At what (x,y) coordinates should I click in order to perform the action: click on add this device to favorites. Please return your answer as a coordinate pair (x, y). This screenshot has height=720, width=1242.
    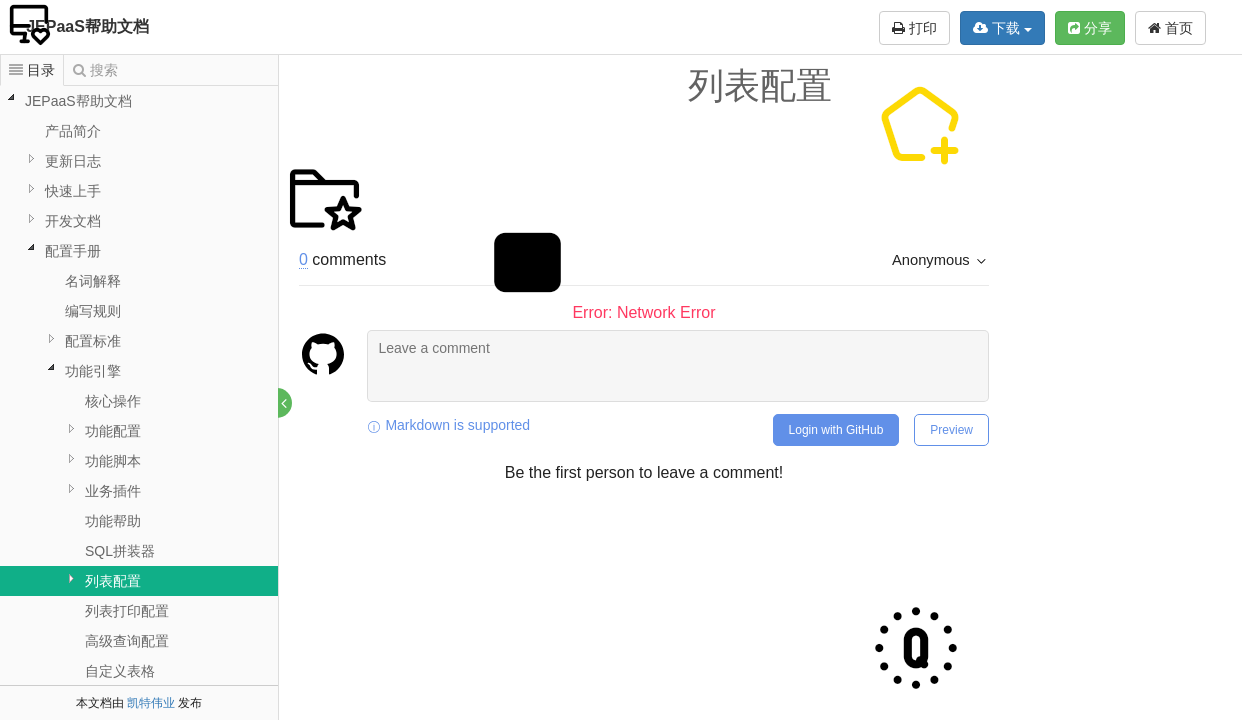
    Looking at the image, I should click on (29, 24).